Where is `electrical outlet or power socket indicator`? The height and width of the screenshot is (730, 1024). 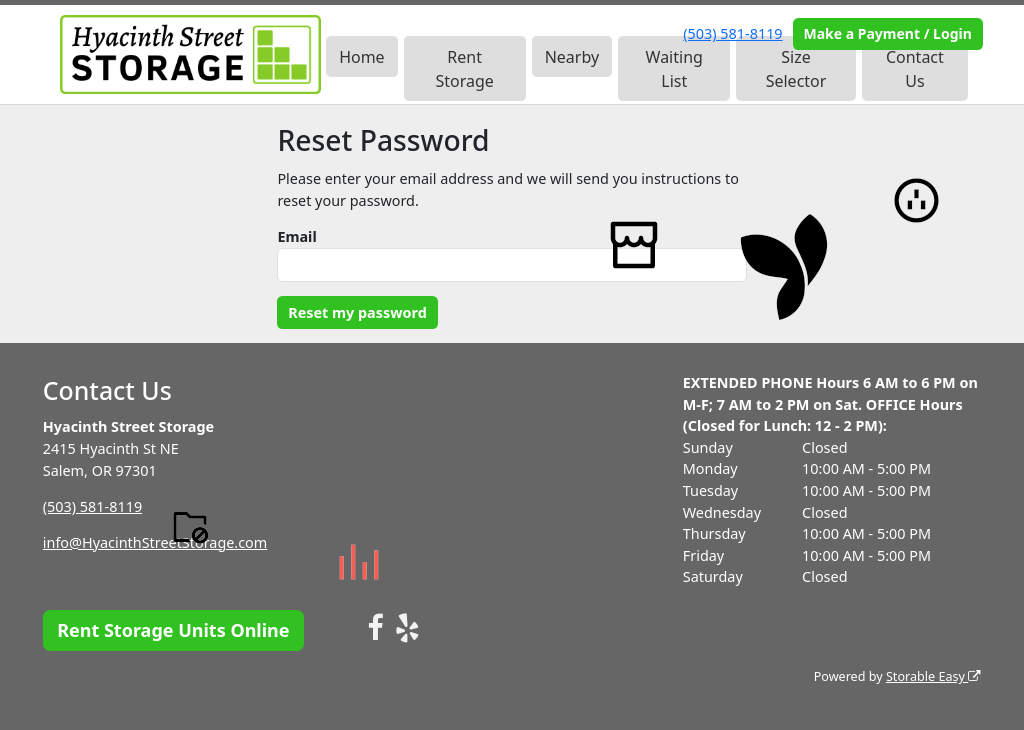 electrical outlet or power socket indicator is located at coordinates (916, 200).